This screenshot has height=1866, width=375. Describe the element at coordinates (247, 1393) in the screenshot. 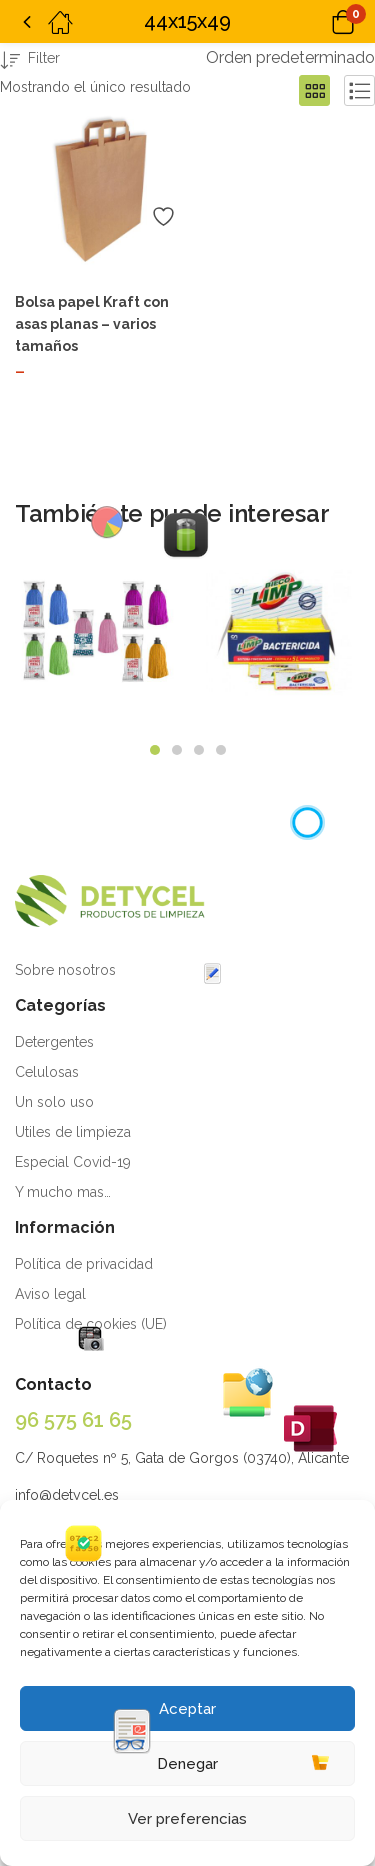

I see `access network or shared folder` at that location.